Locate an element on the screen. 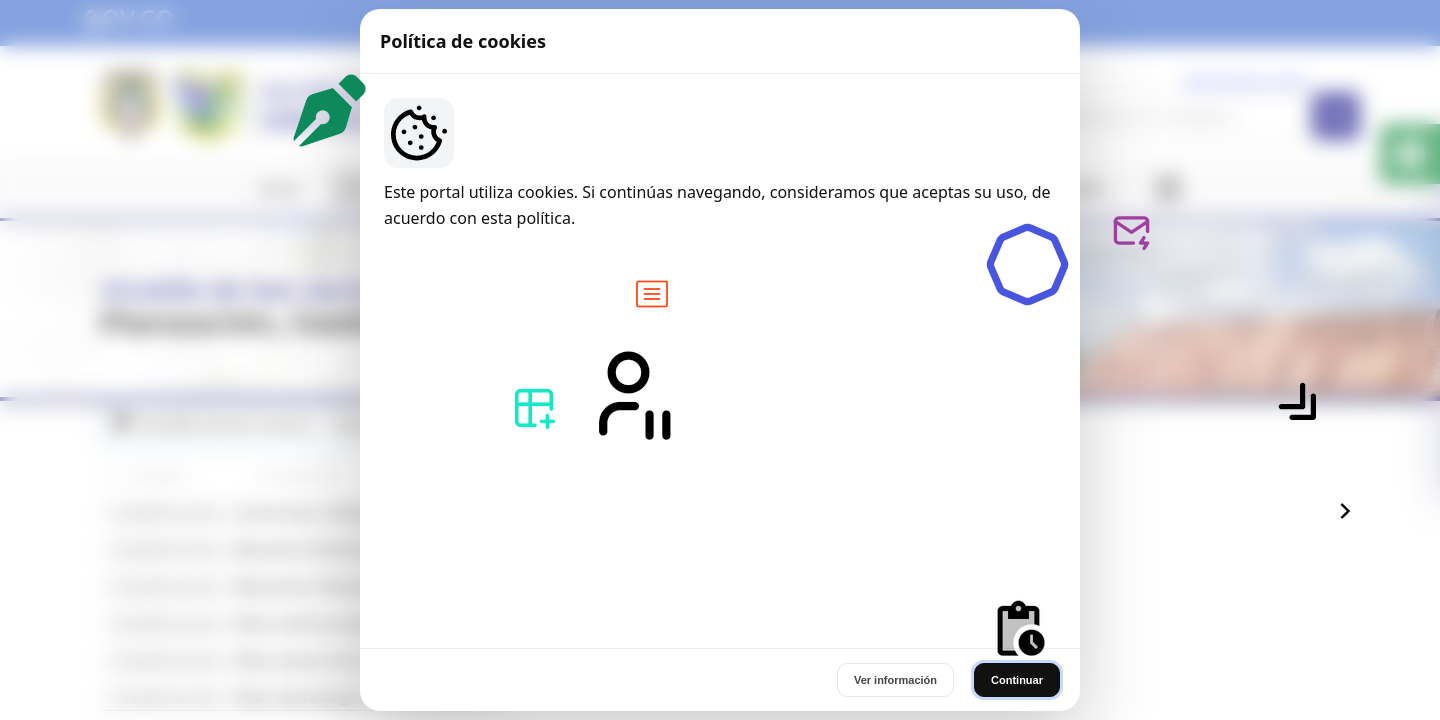  send message with high priority is located at coordinates (1131, 230).